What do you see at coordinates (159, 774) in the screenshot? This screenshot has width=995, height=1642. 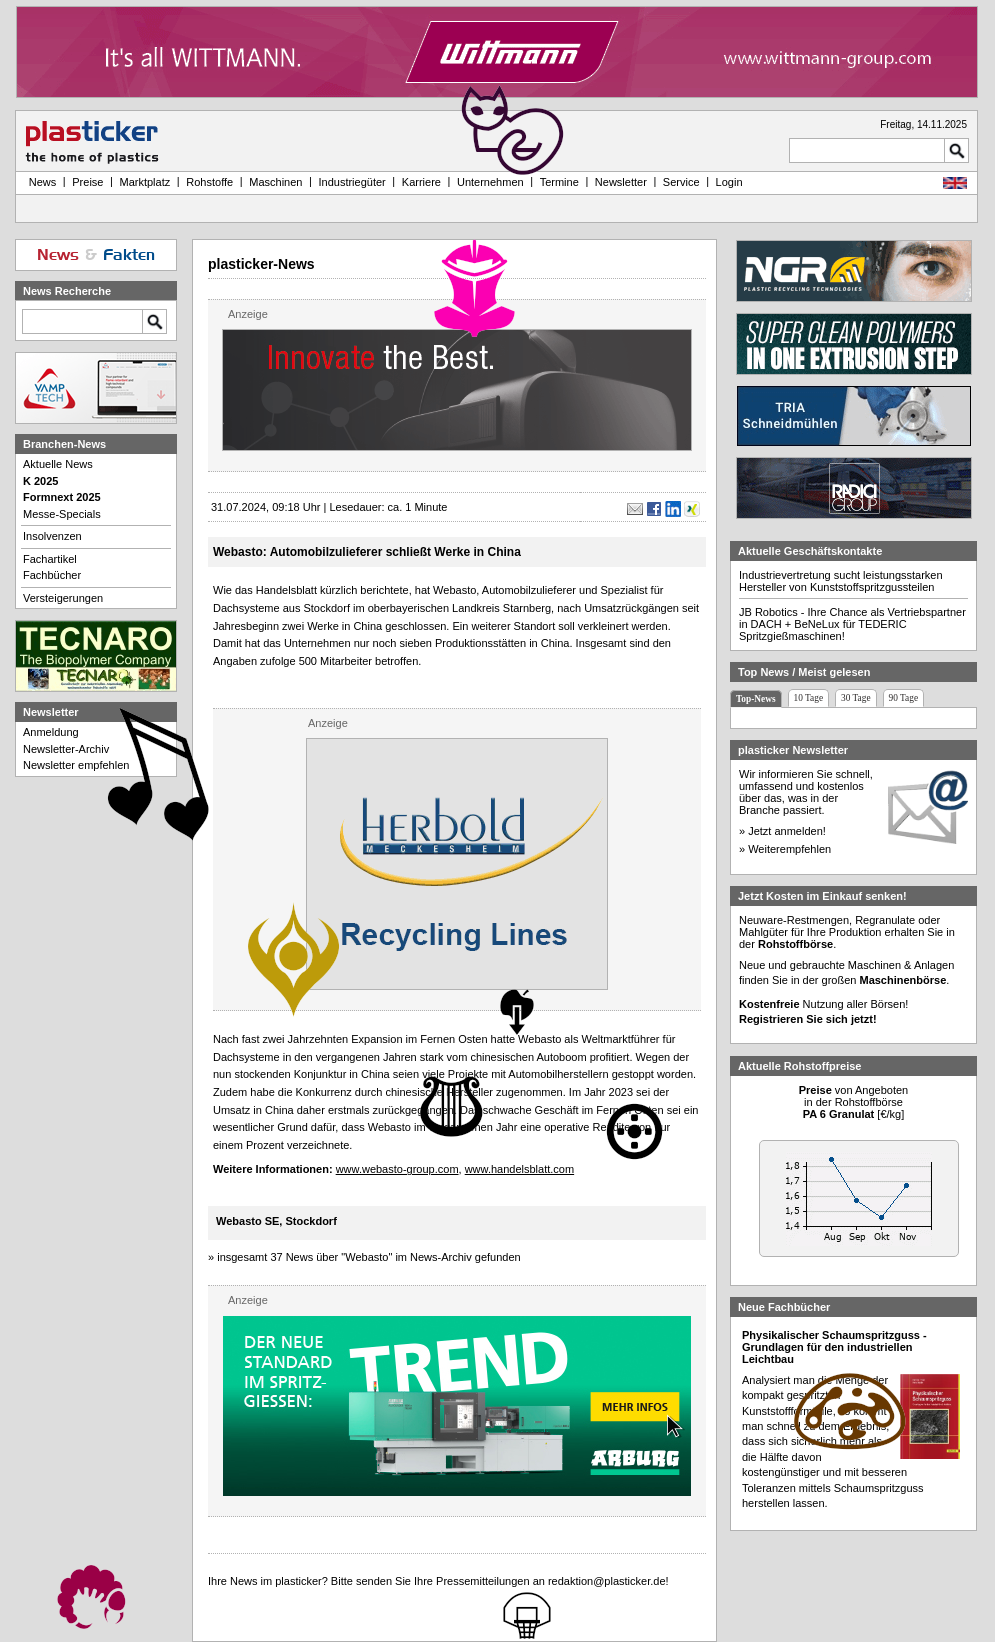 I see `browse romantic or love-themed music` at bounding box center [159, 774].